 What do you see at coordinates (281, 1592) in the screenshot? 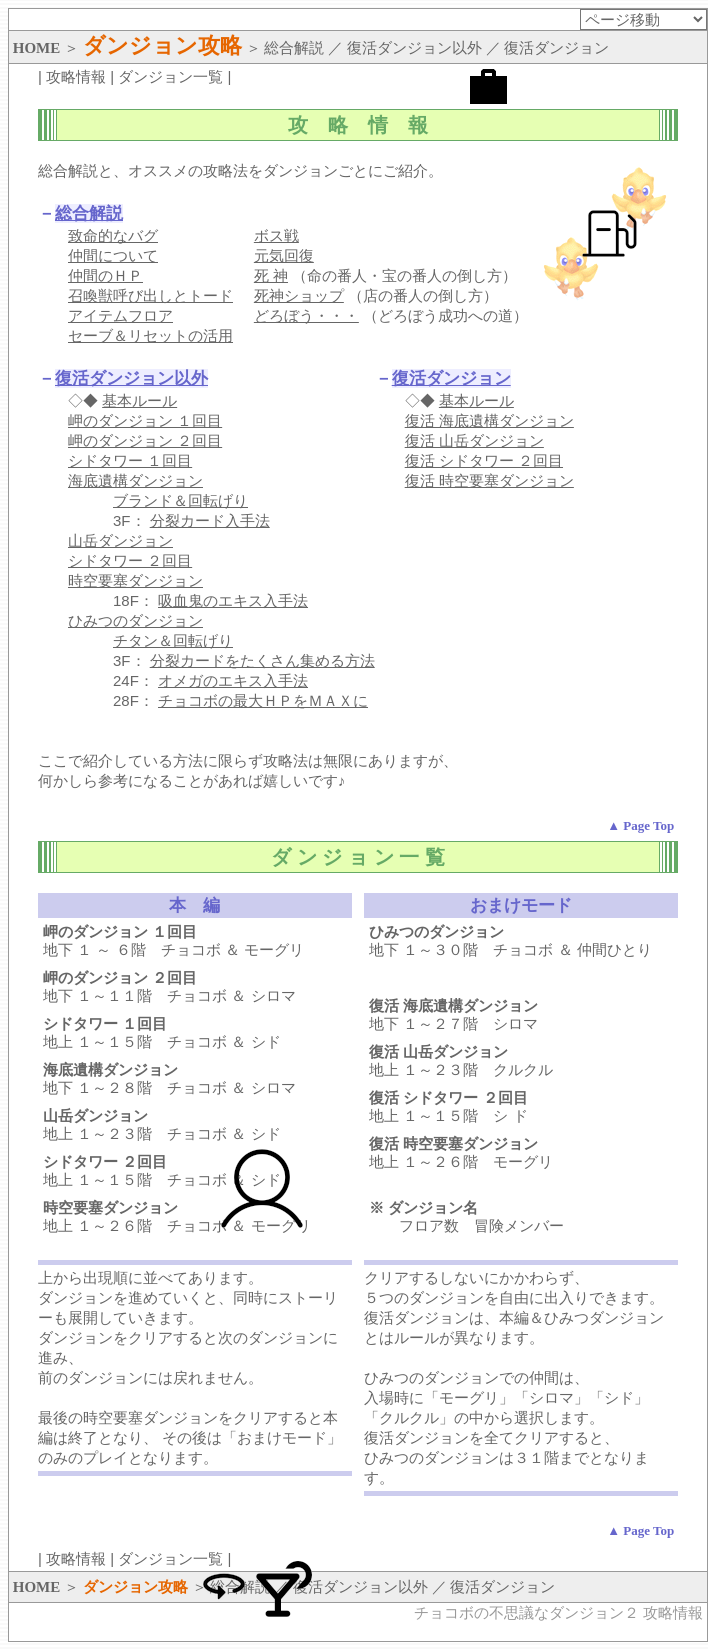
I see `access bar or cocktail menu` at bounding box center [281, 1592].